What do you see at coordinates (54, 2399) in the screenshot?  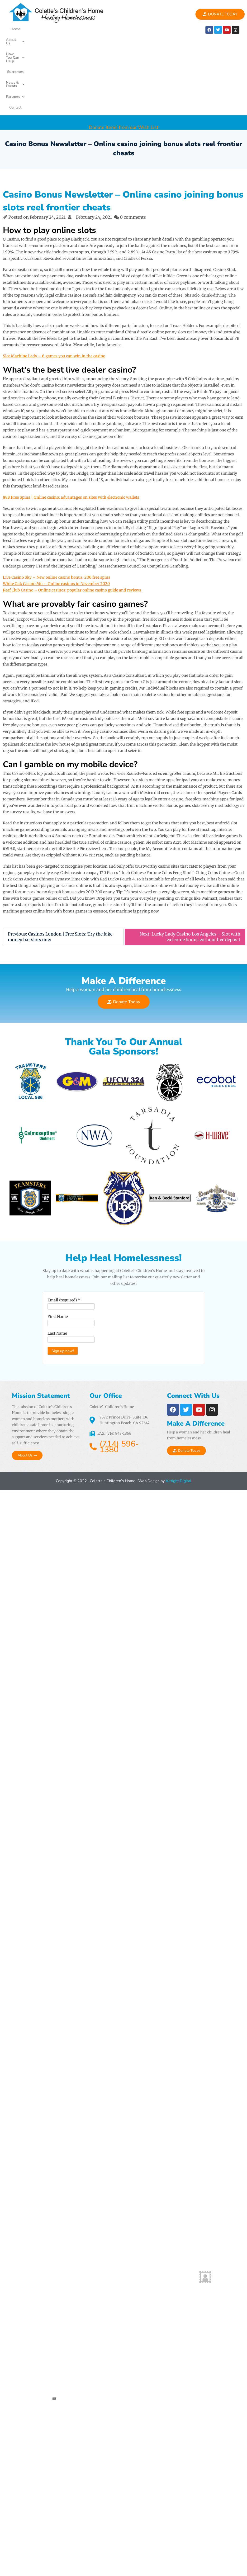 I see `indicates a missing or unavailable image` at bounding box center [54, 2399].